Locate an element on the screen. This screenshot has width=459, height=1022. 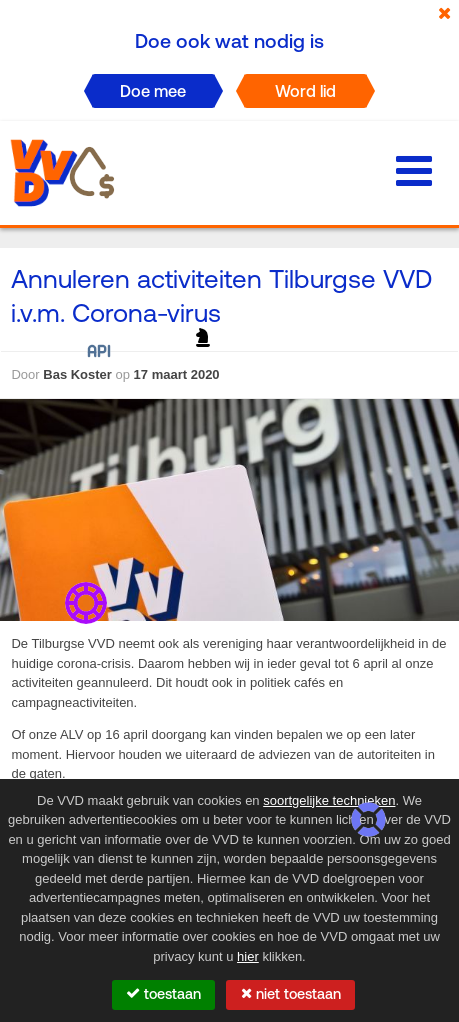
access API settings or documentation is located at coordinates (99, 351).